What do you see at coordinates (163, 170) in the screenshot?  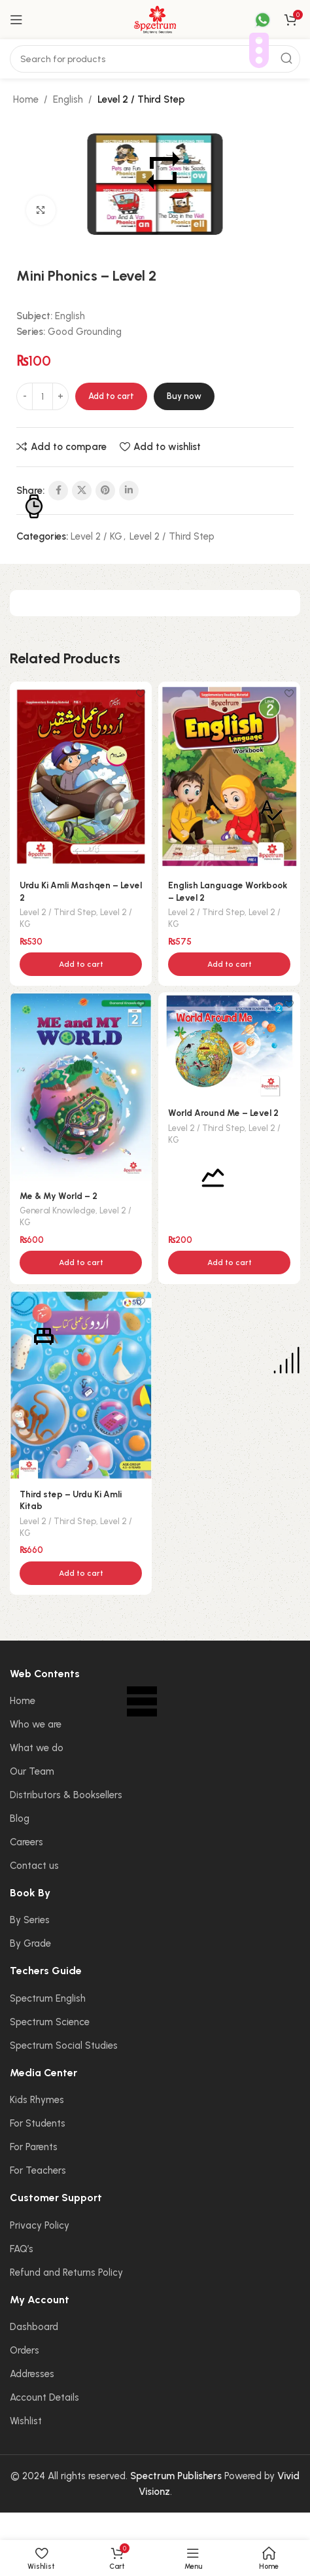 I see `enable repeat mode for media playback` at bounding box center [163, 170].